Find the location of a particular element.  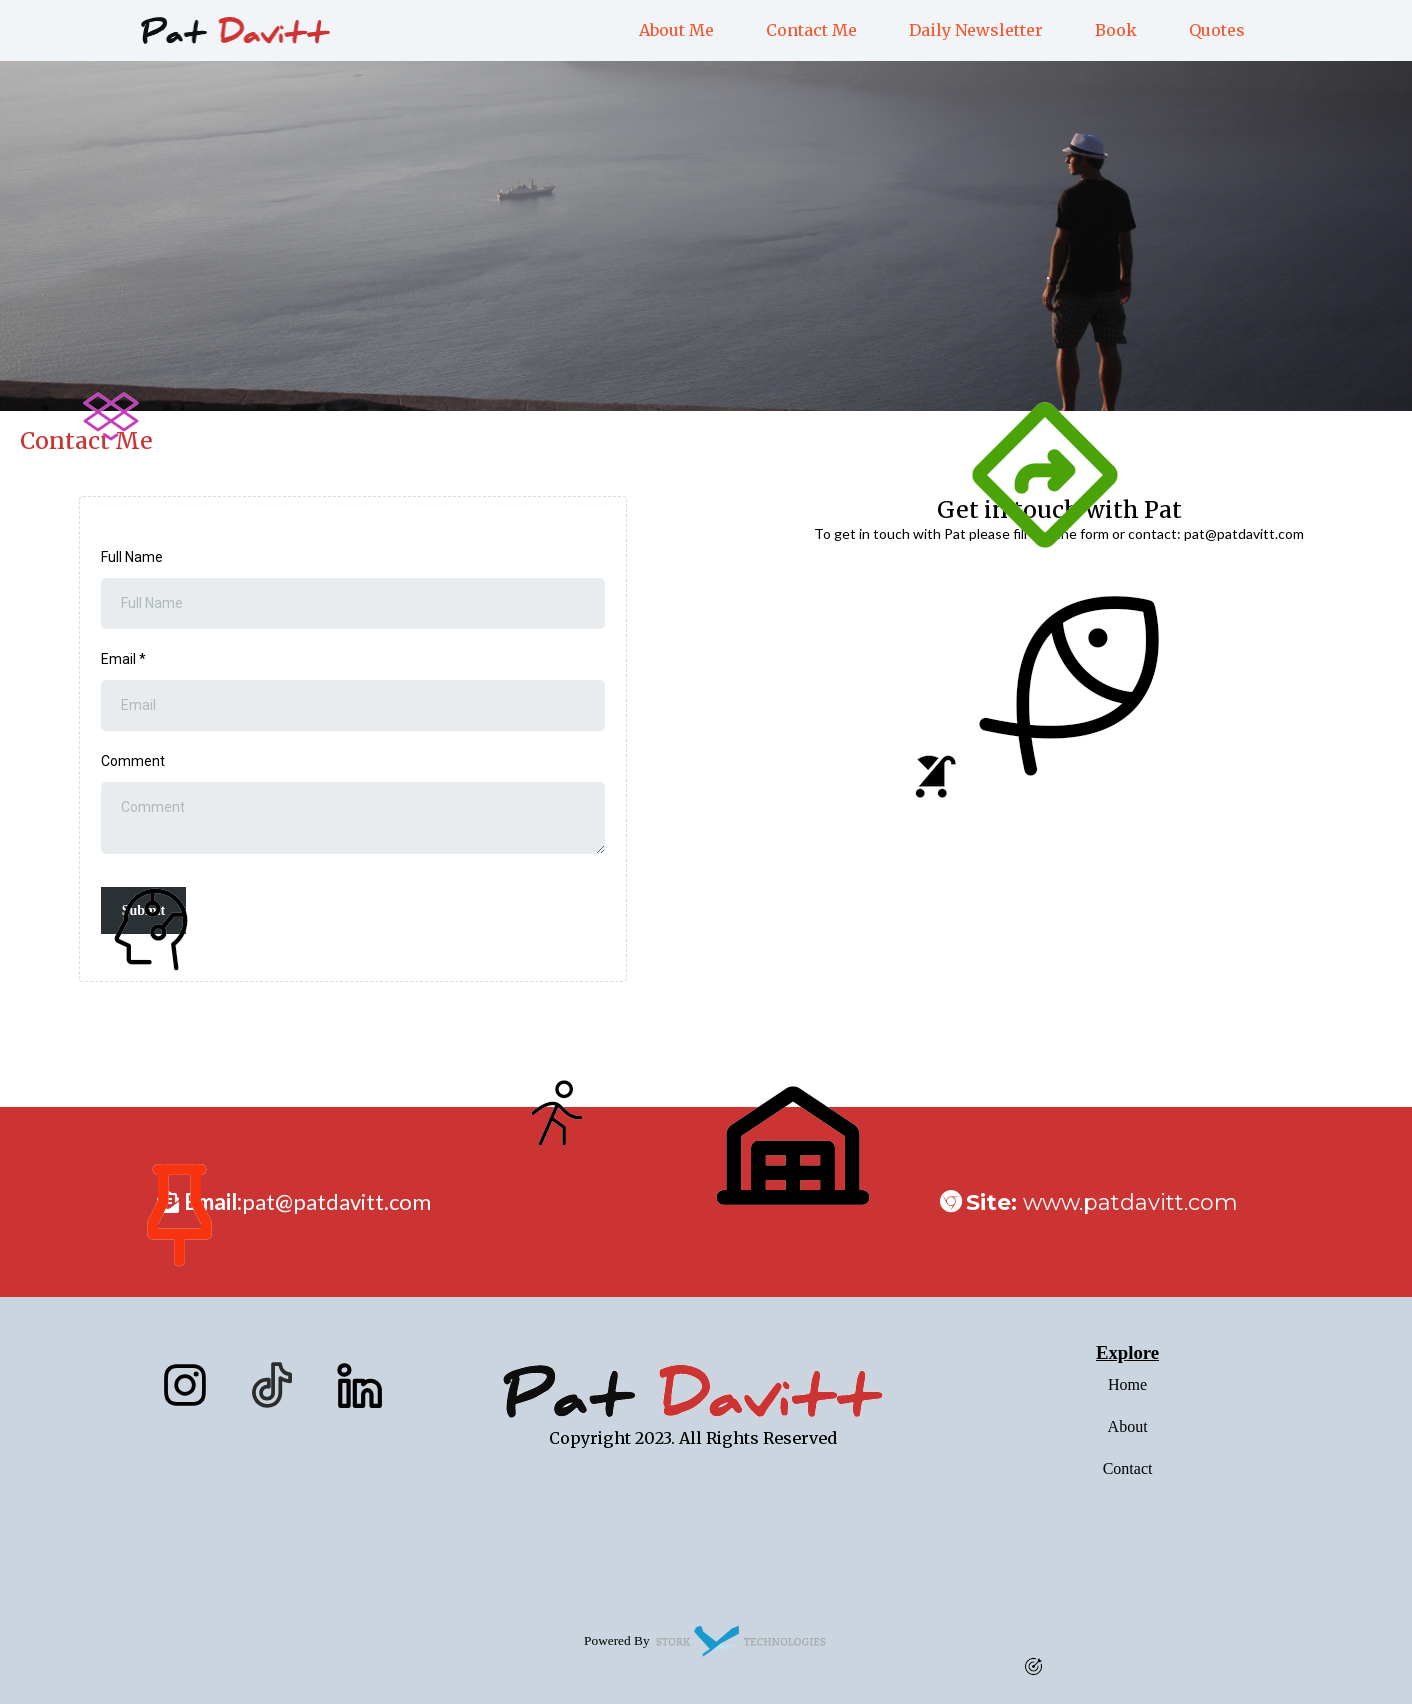

pedestrian or walking directions mode is located at coordinates (557, 1113).